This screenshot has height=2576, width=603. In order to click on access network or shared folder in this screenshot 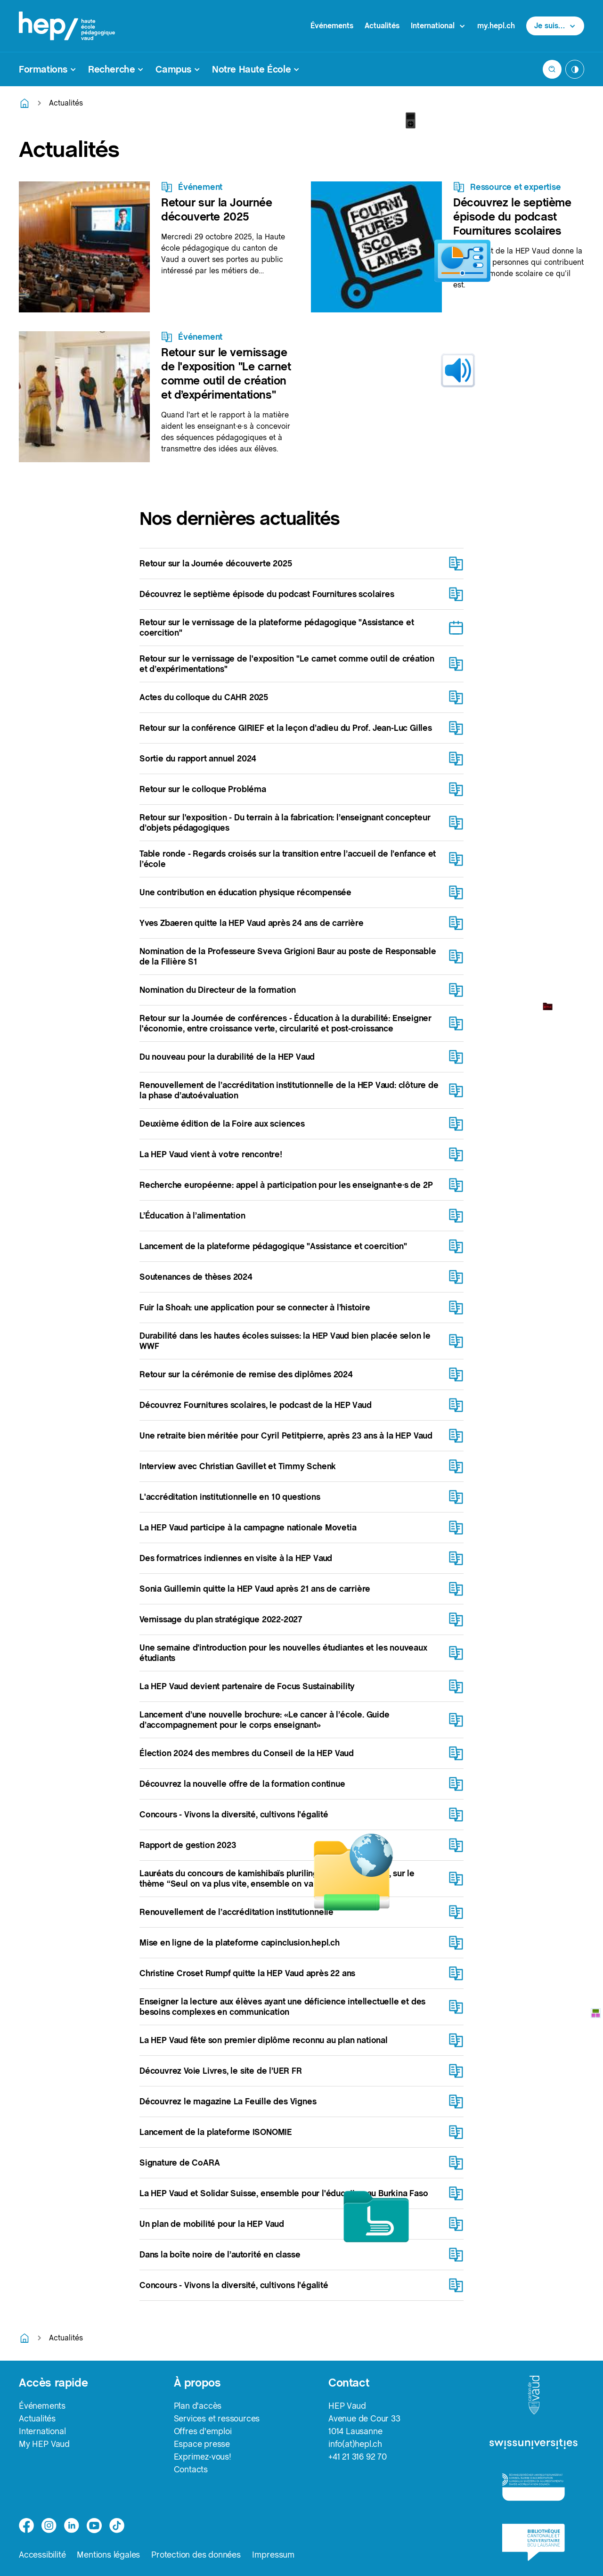, I will do `click(351, 1873)`.